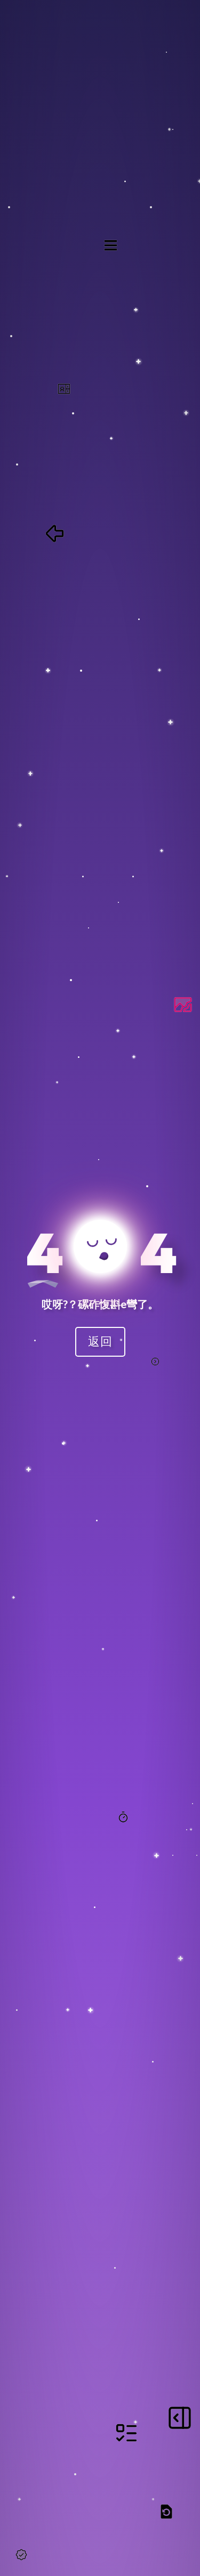 The width and height of the screenshot is (200, 2576). What do you see at coordinates (155, 1362) in the screenshot?
I see `go to next item or page` at bounding box center [155, 1362].